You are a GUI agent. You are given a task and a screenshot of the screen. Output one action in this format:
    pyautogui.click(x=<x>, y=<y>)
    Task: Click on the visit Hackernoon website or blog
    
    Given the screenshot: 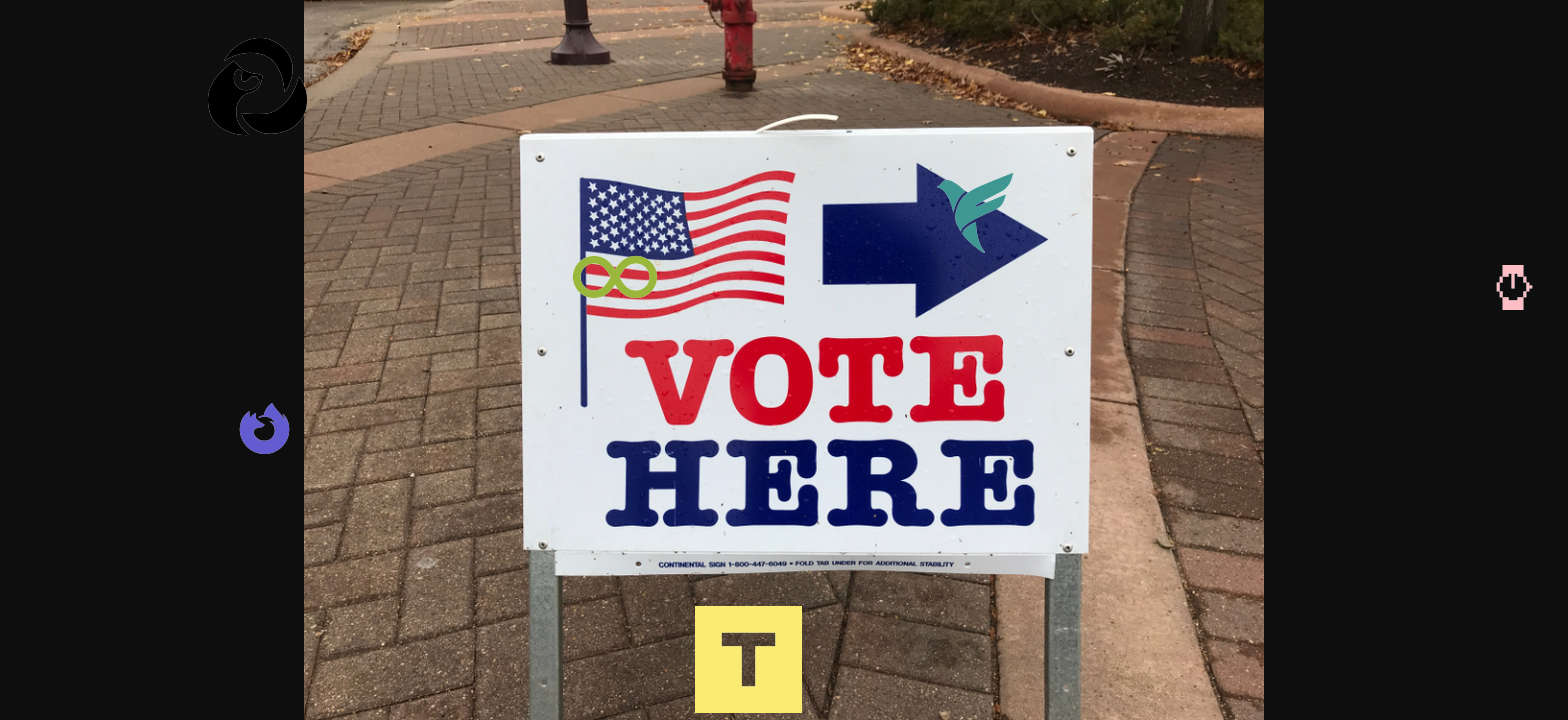 What is the action you would take?
    pyautogui.click(x=1514, y=287)
    